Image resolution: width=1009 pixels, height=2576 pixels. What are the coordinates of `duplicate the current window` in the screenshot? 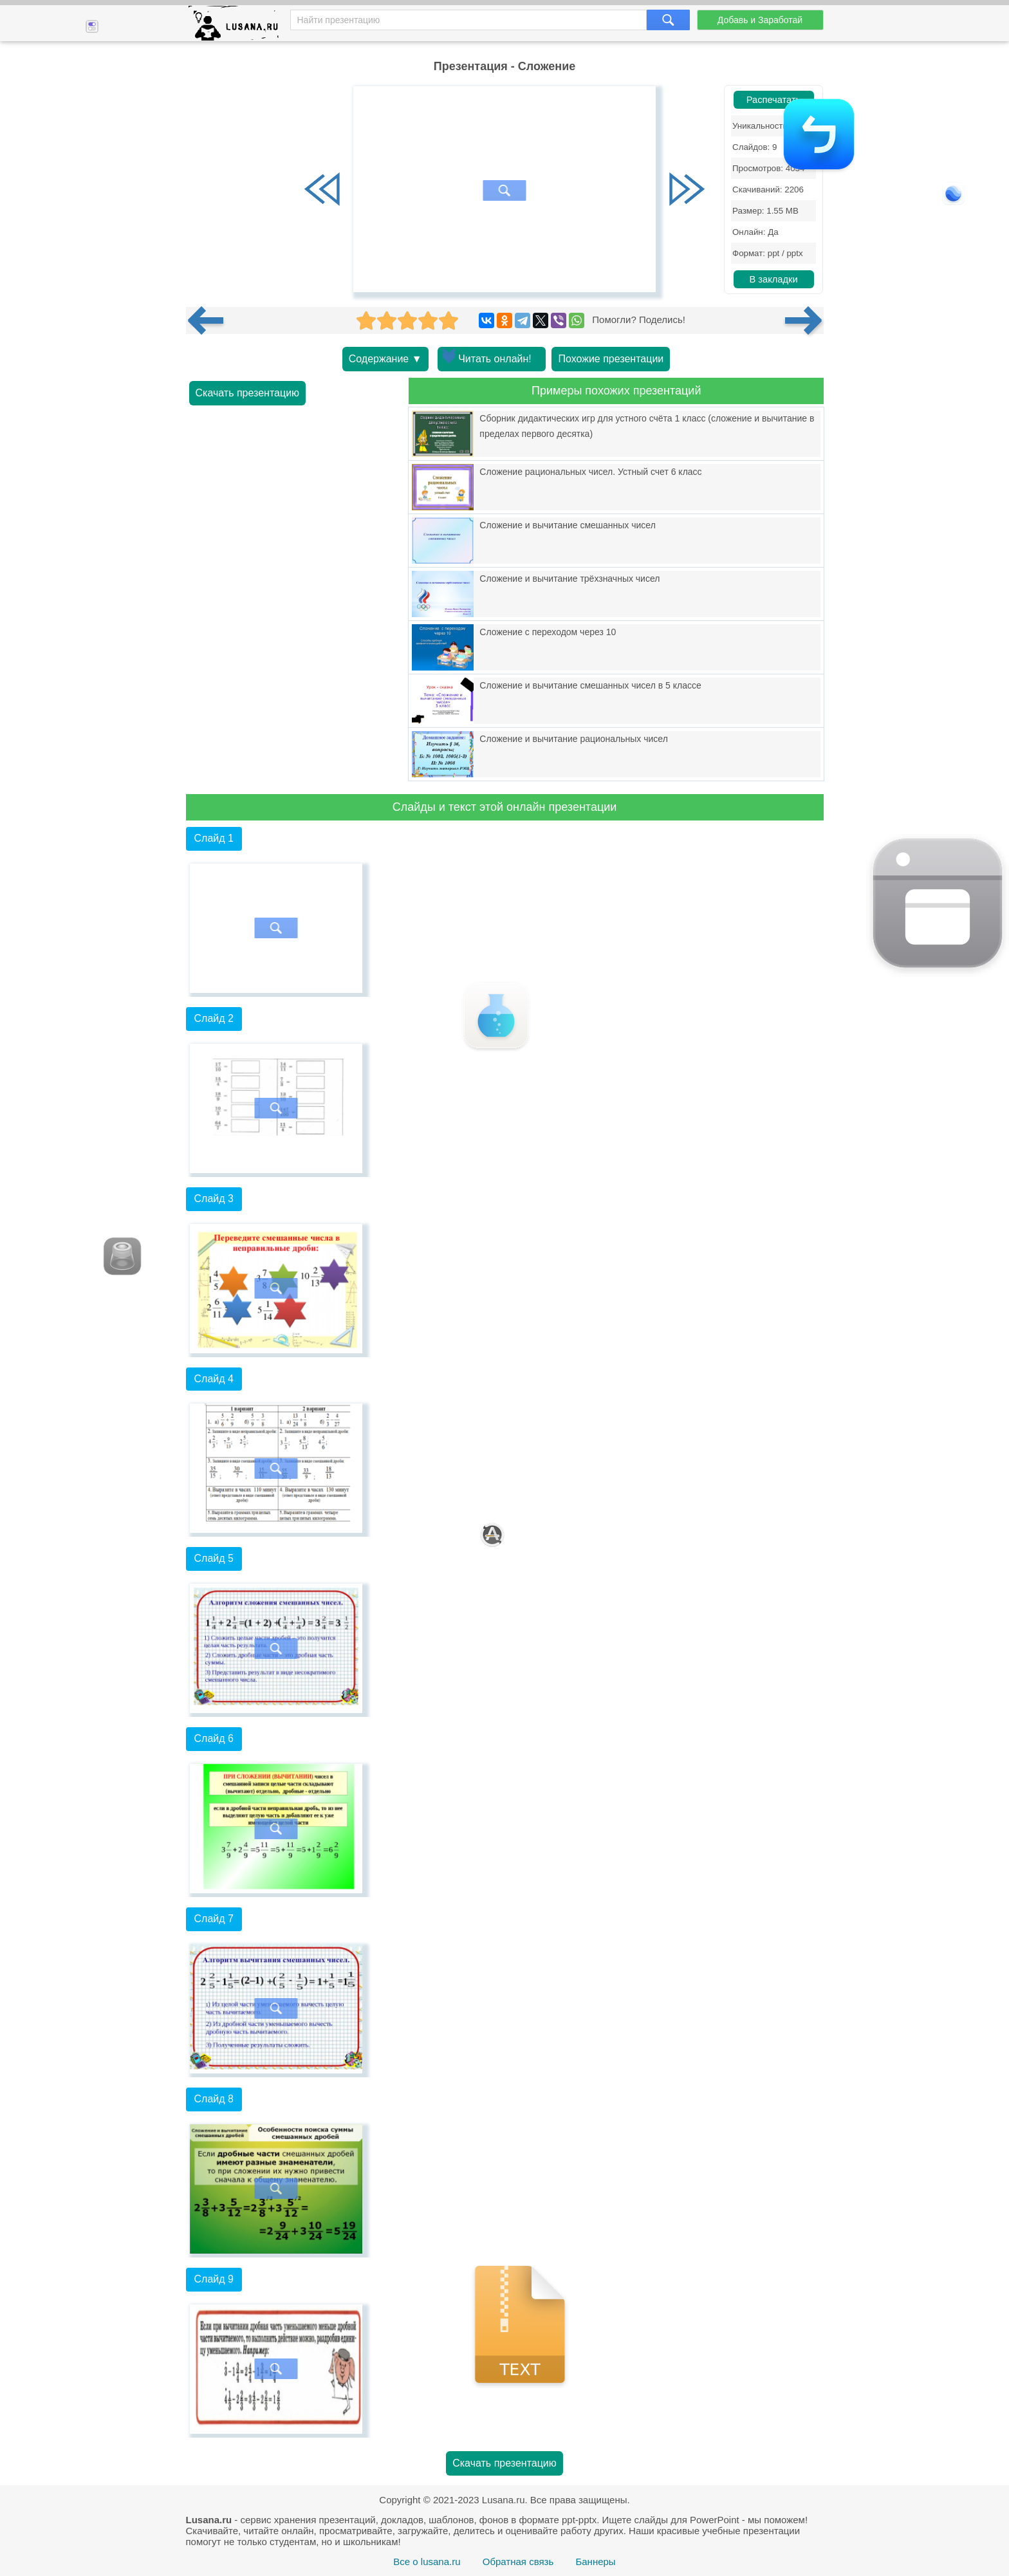 It's located at (938, 905).